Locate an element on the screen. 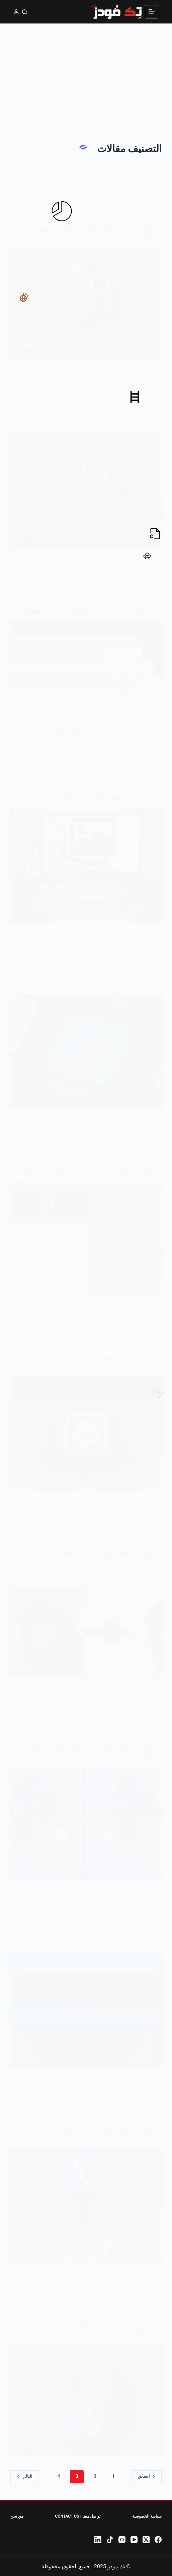  access sci-fi or space-themed content is located at coordinates (147, 556).